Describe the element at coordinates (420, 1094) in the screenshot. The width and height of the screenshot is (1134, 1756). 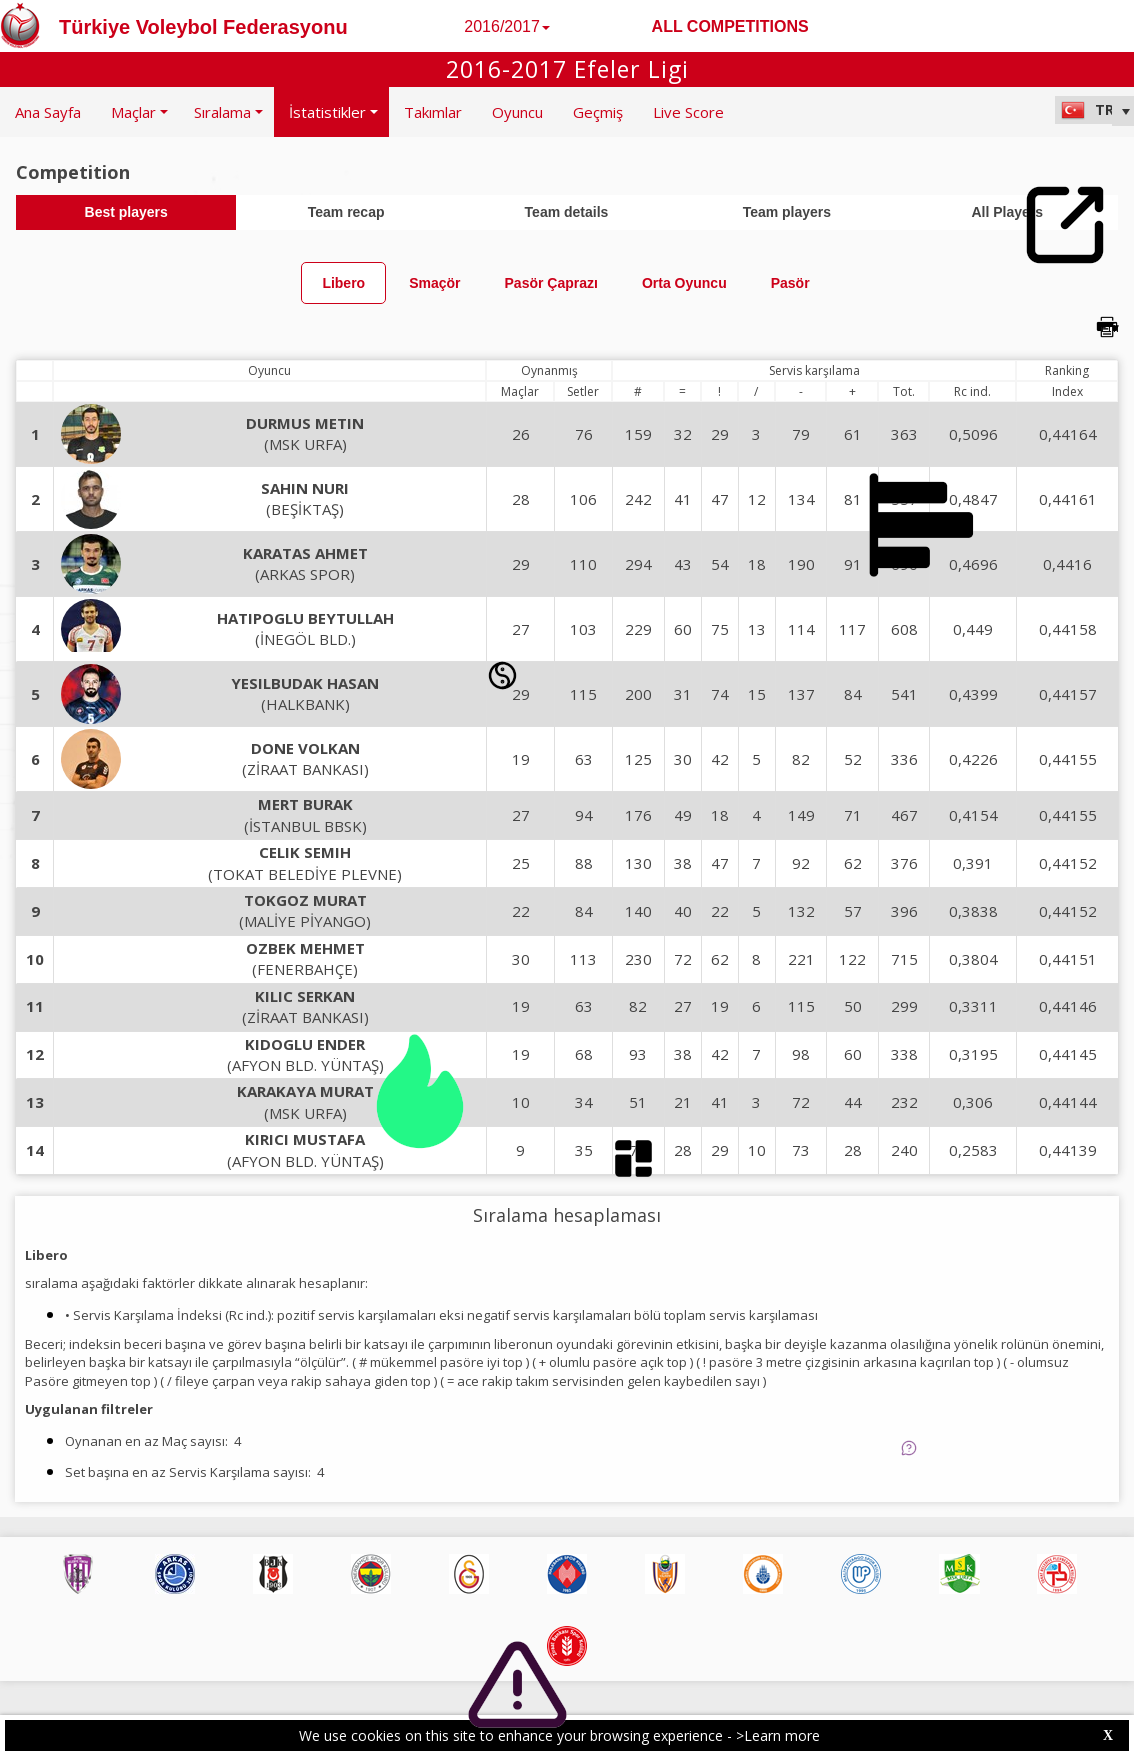
I see `indicates trending or hot content` at that location.